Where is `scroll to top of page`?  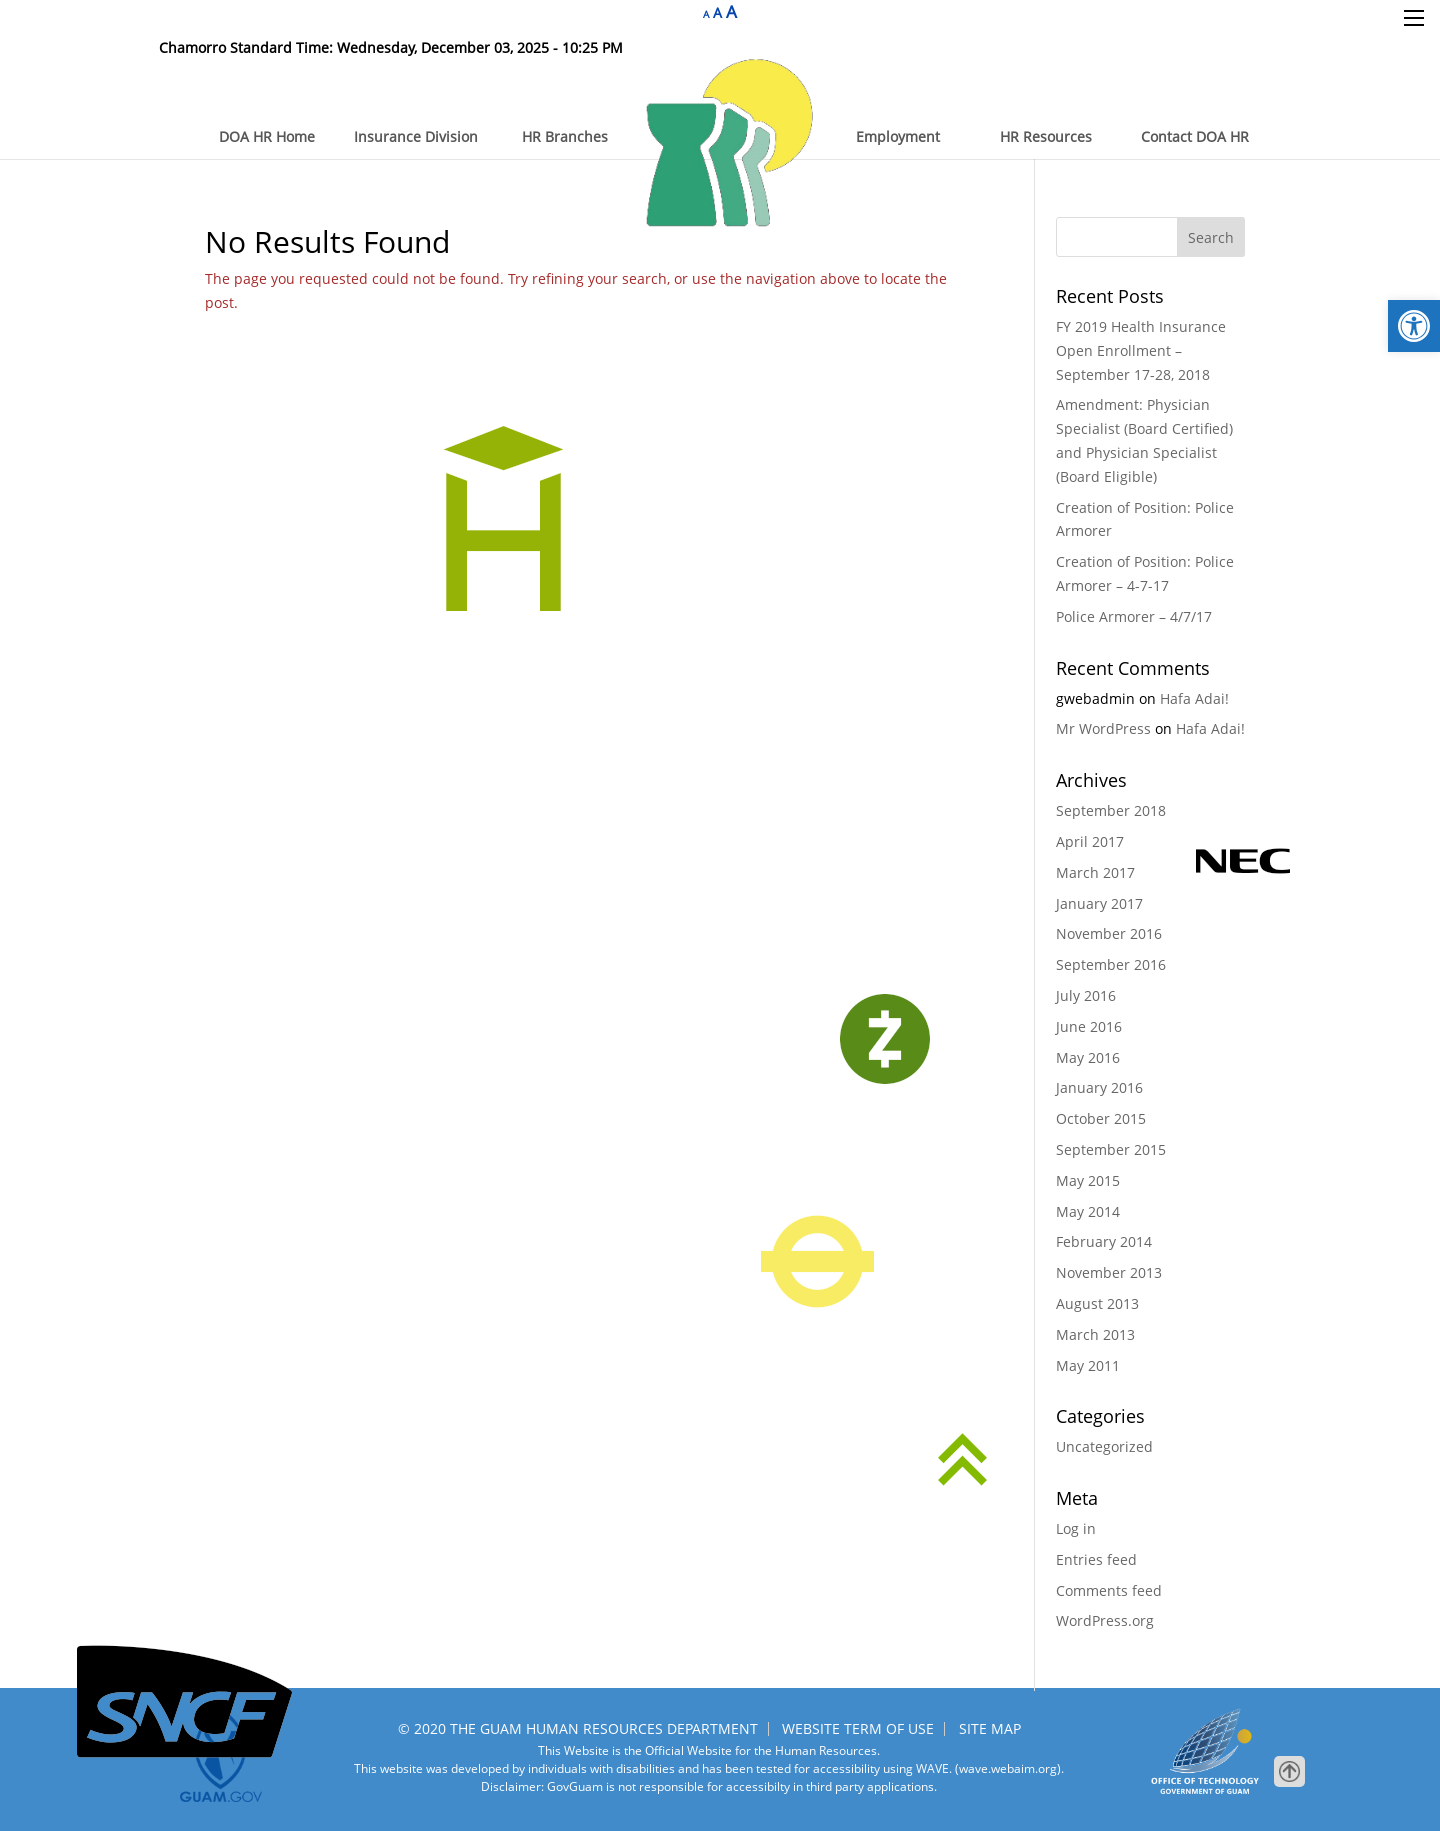
scroll to top of page is located at coordinates (962, 1461).